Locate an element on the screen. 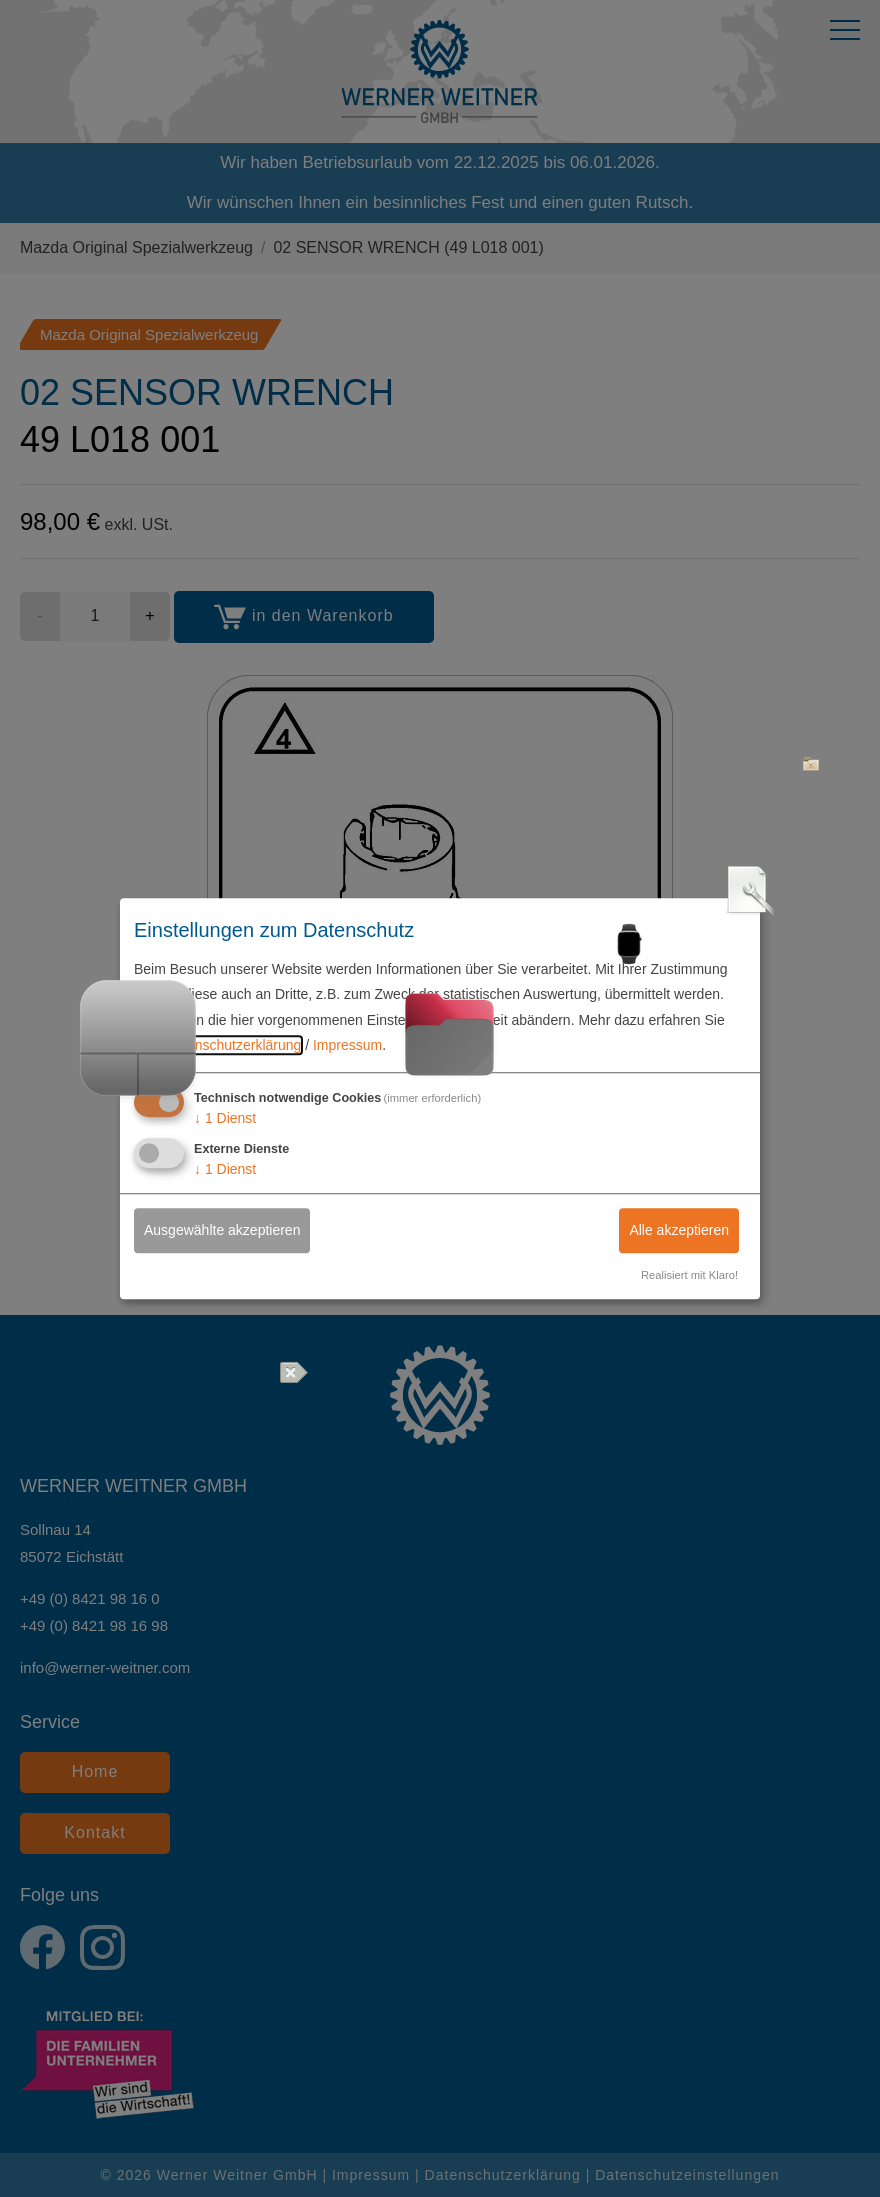 The width and height of the screenshot is (880, 2197). apple watch series 10 device icon is located at coordinates (629, 944).